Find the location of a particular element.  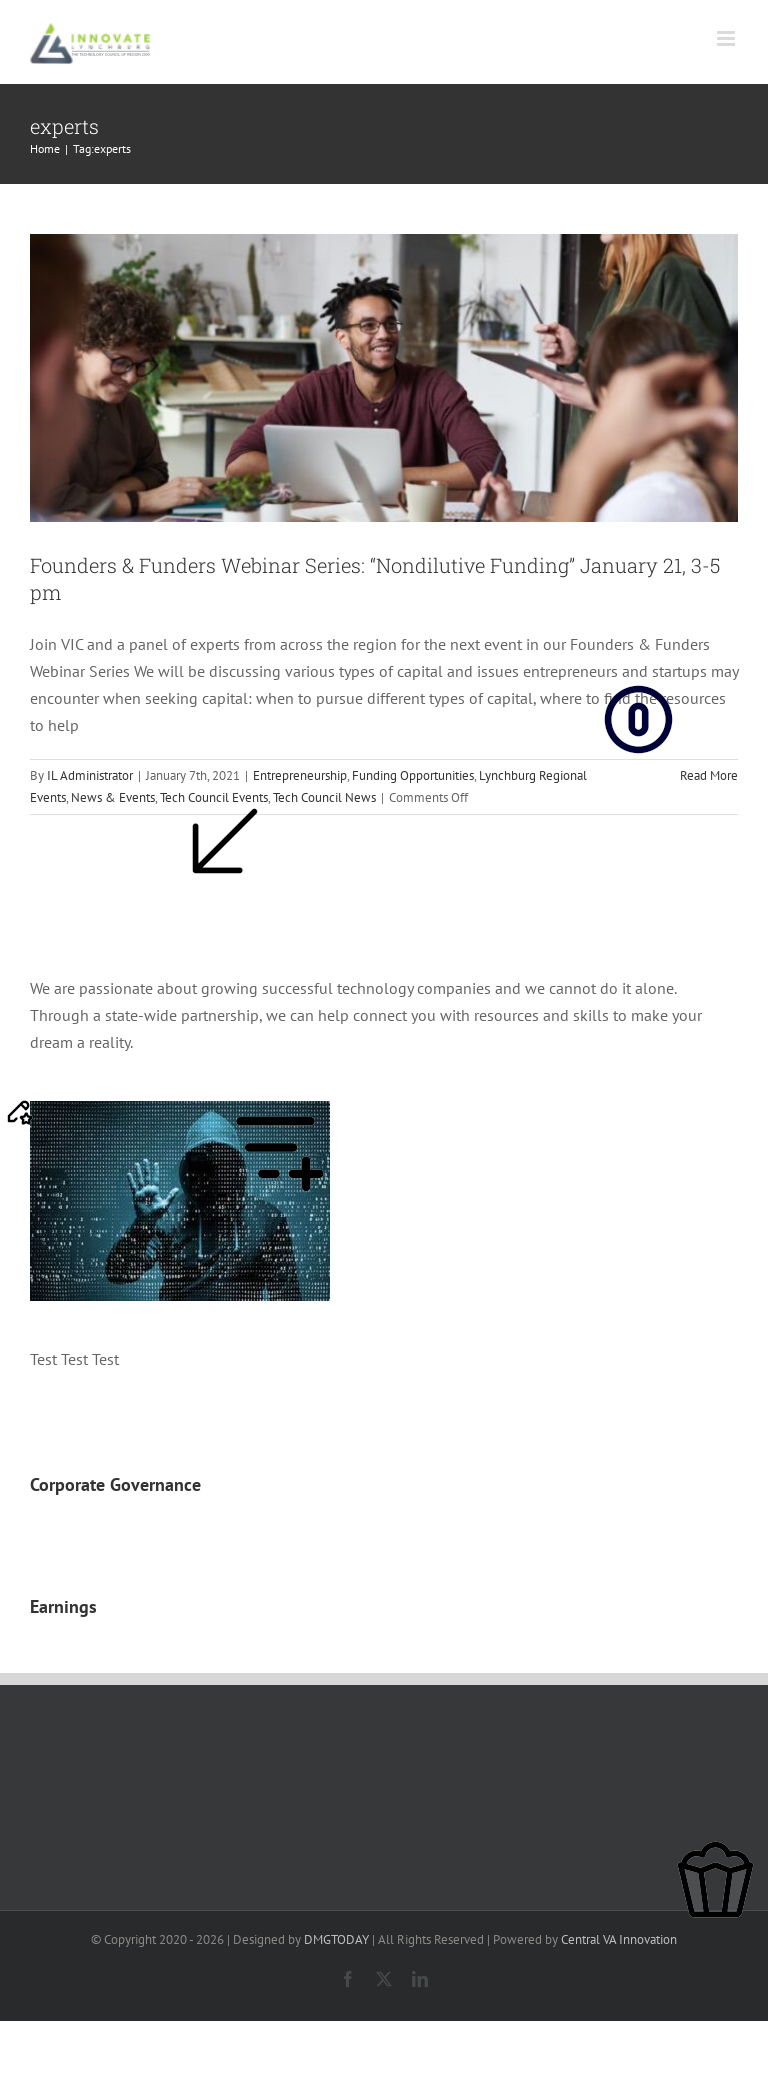

access movies or entertainment section is located at coordinates (715, 1882).